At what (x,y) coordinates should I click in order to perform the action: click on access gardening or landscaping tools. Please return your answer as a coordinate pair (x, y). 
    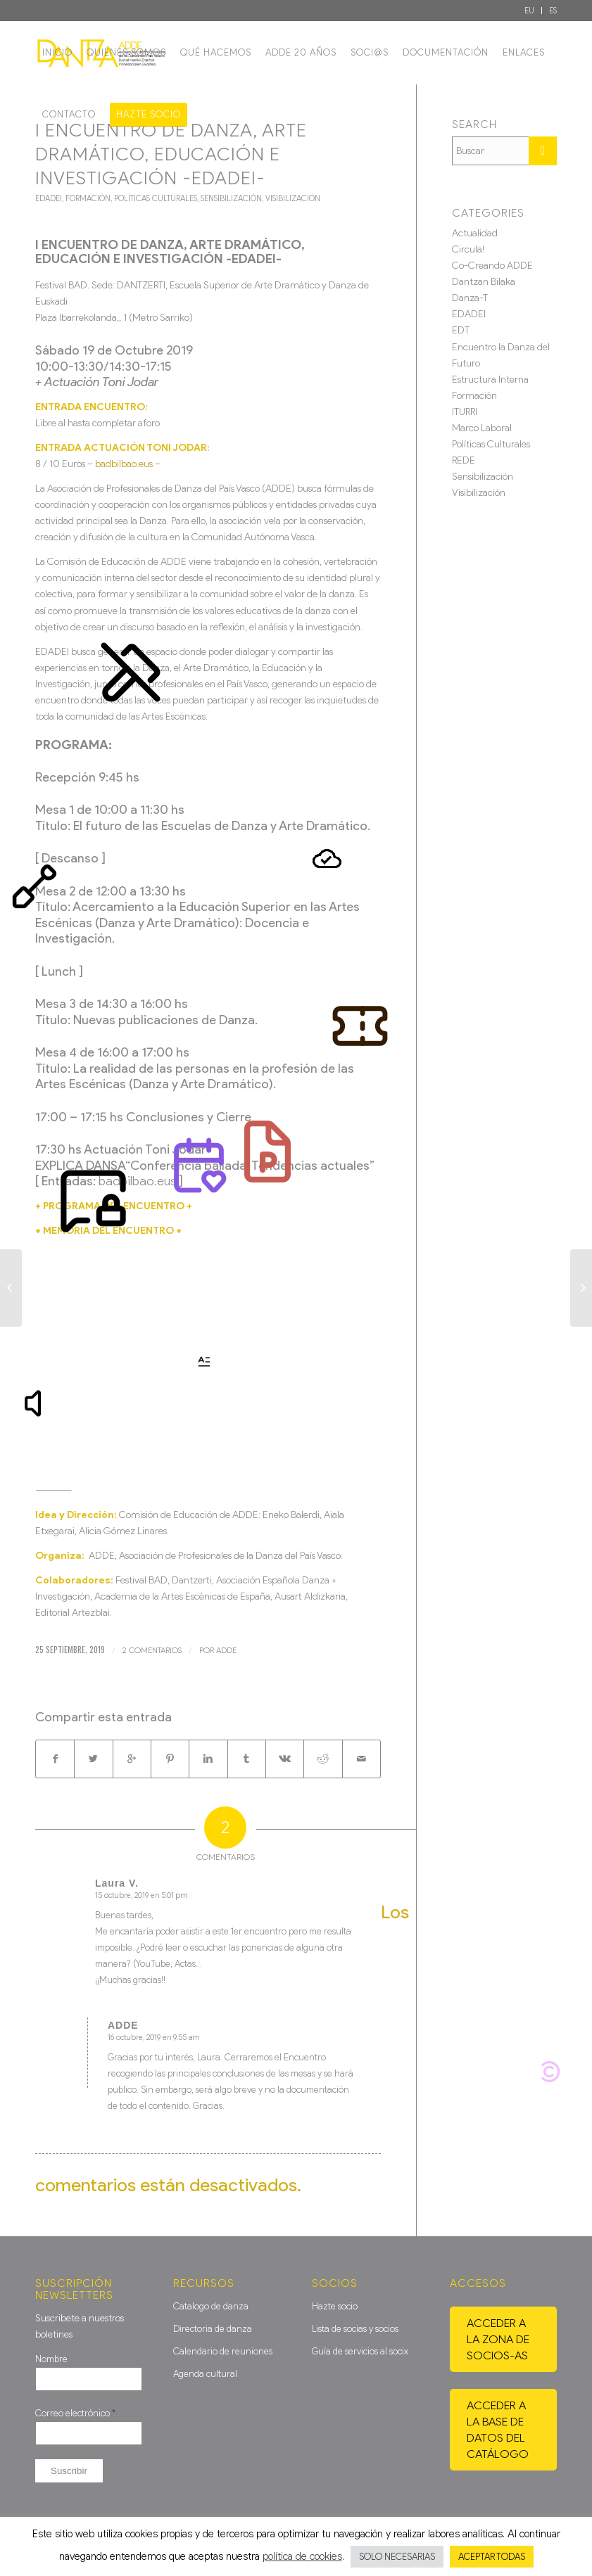
    Looking at the image, I should click on (34, 886).